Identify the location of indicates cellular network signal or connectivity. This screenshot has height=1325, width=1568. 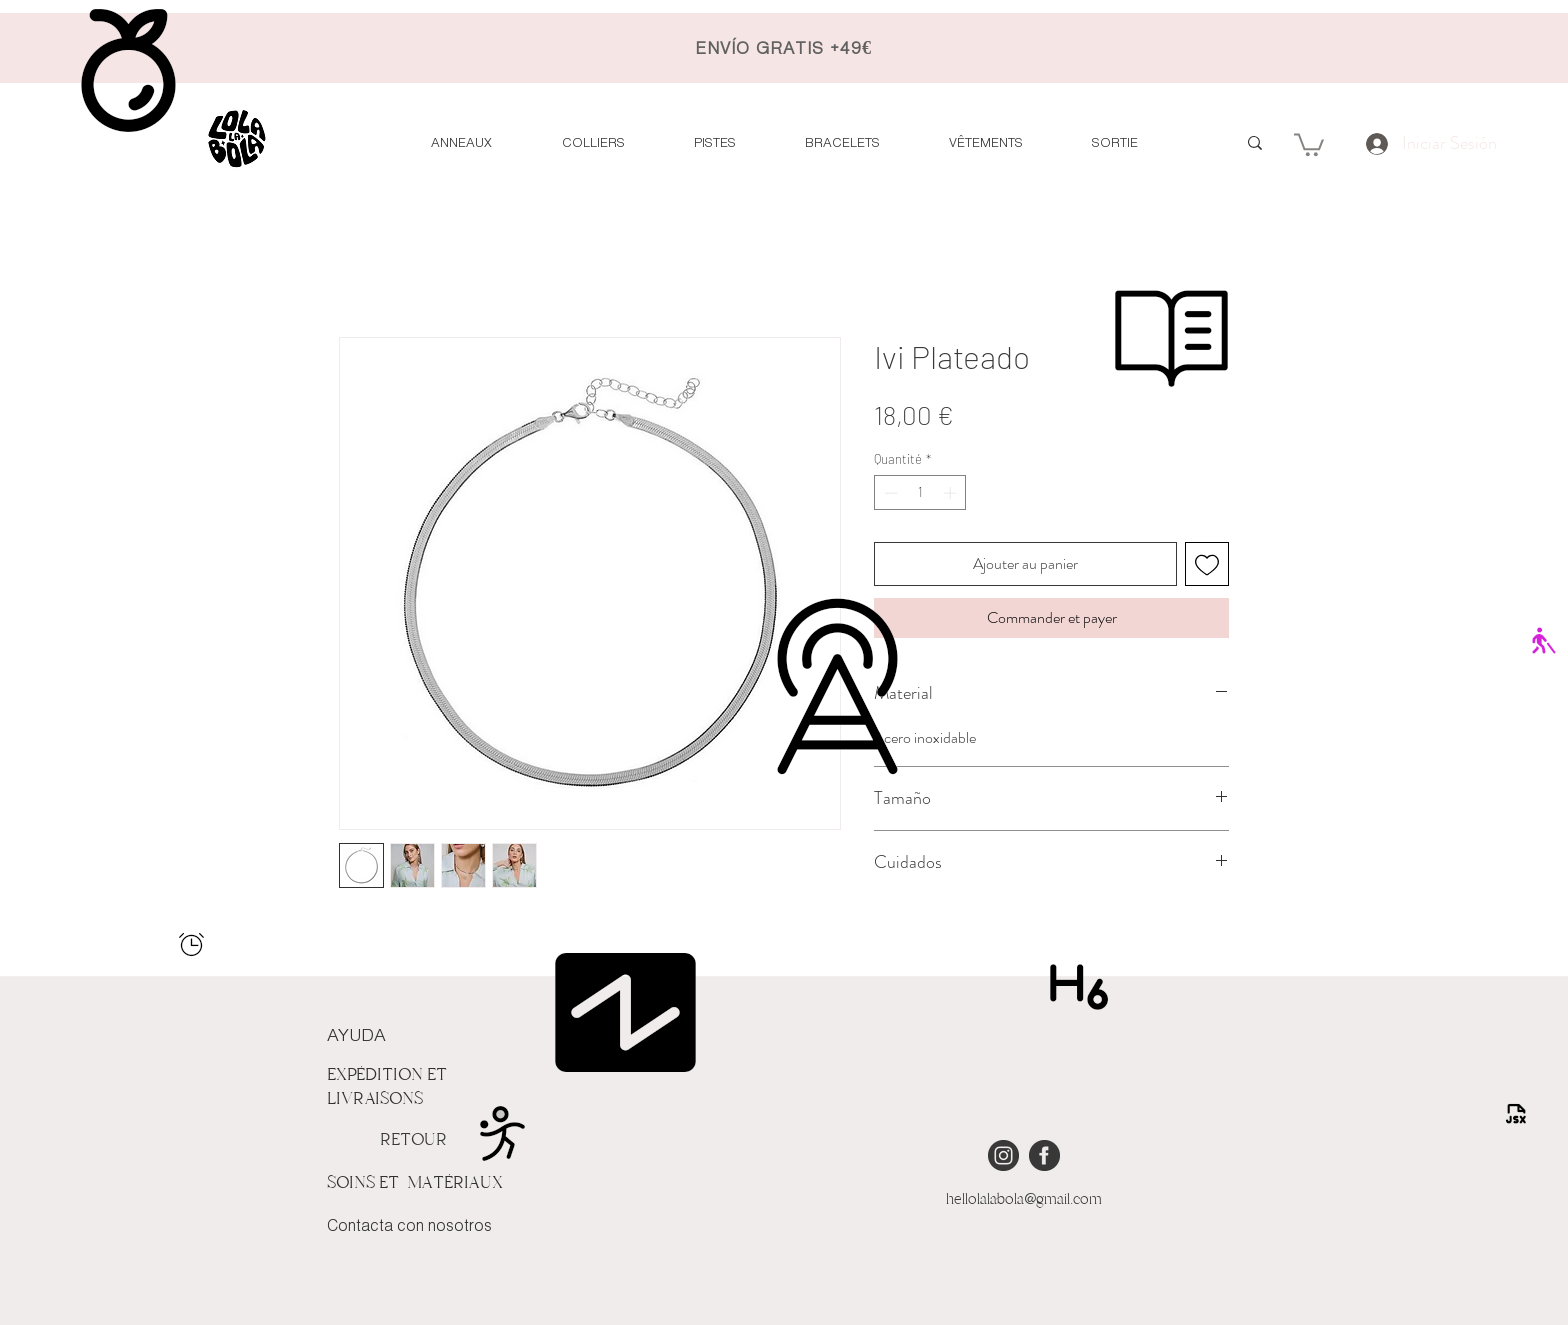
(837, 689).